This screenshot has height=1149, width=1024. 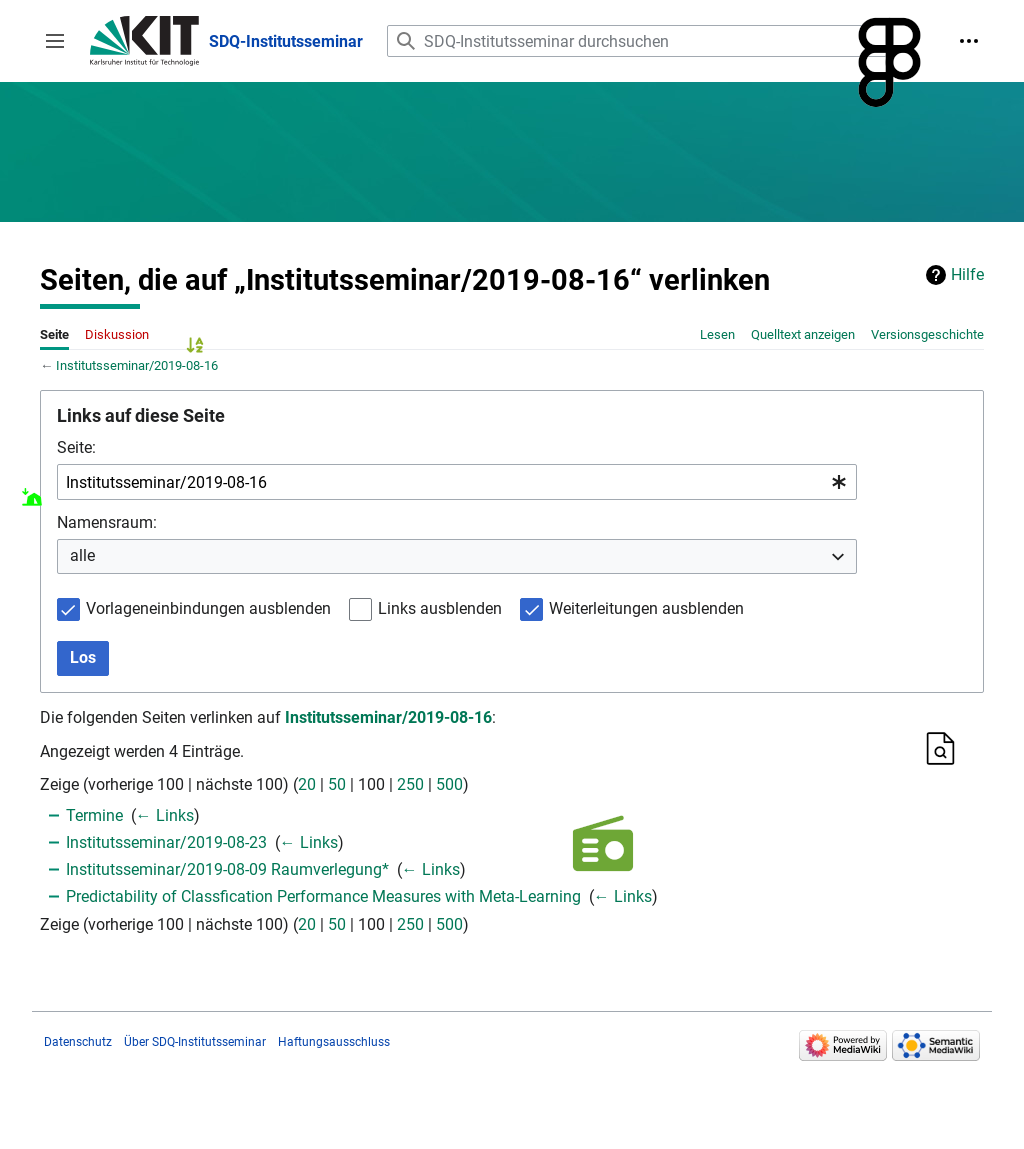 I want to click on download campsite or camping information, so click(x=32, y=497).